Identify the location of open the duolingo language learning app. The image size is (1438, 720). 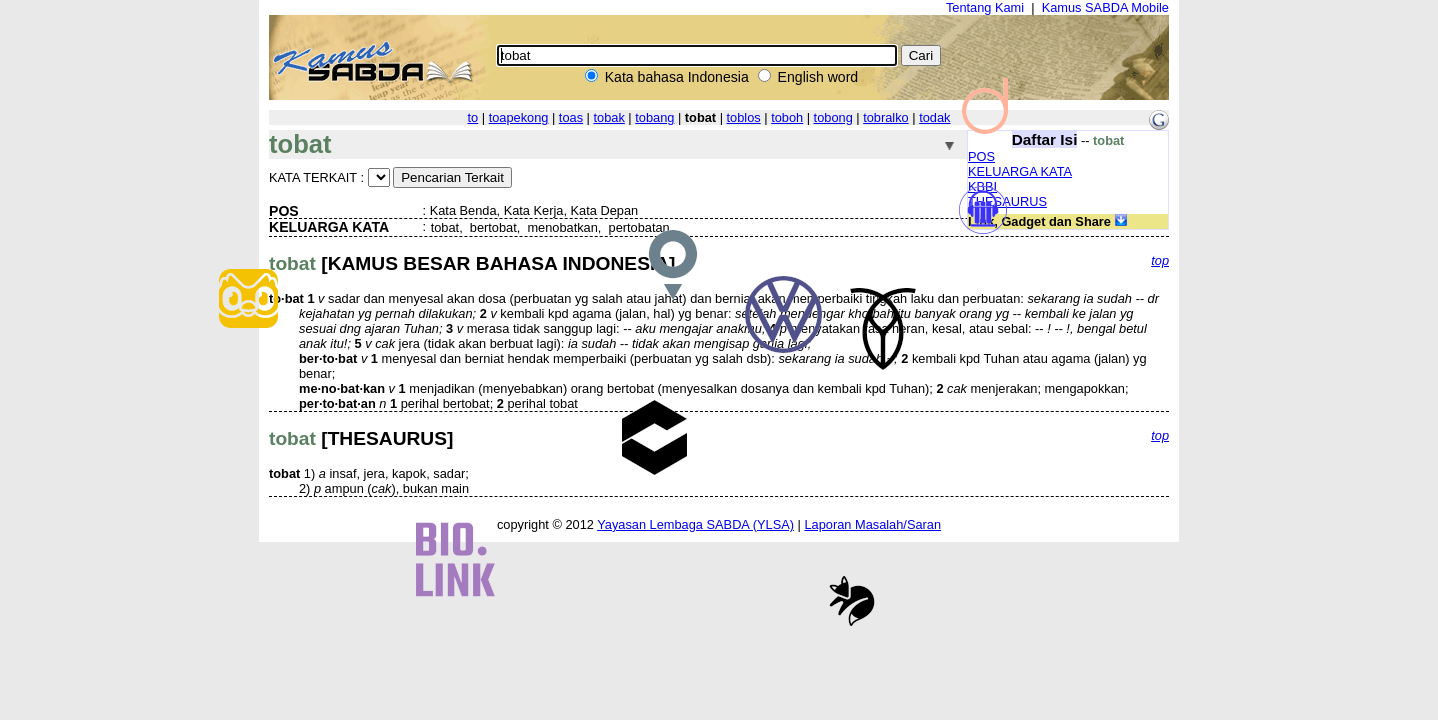
(248, 298).